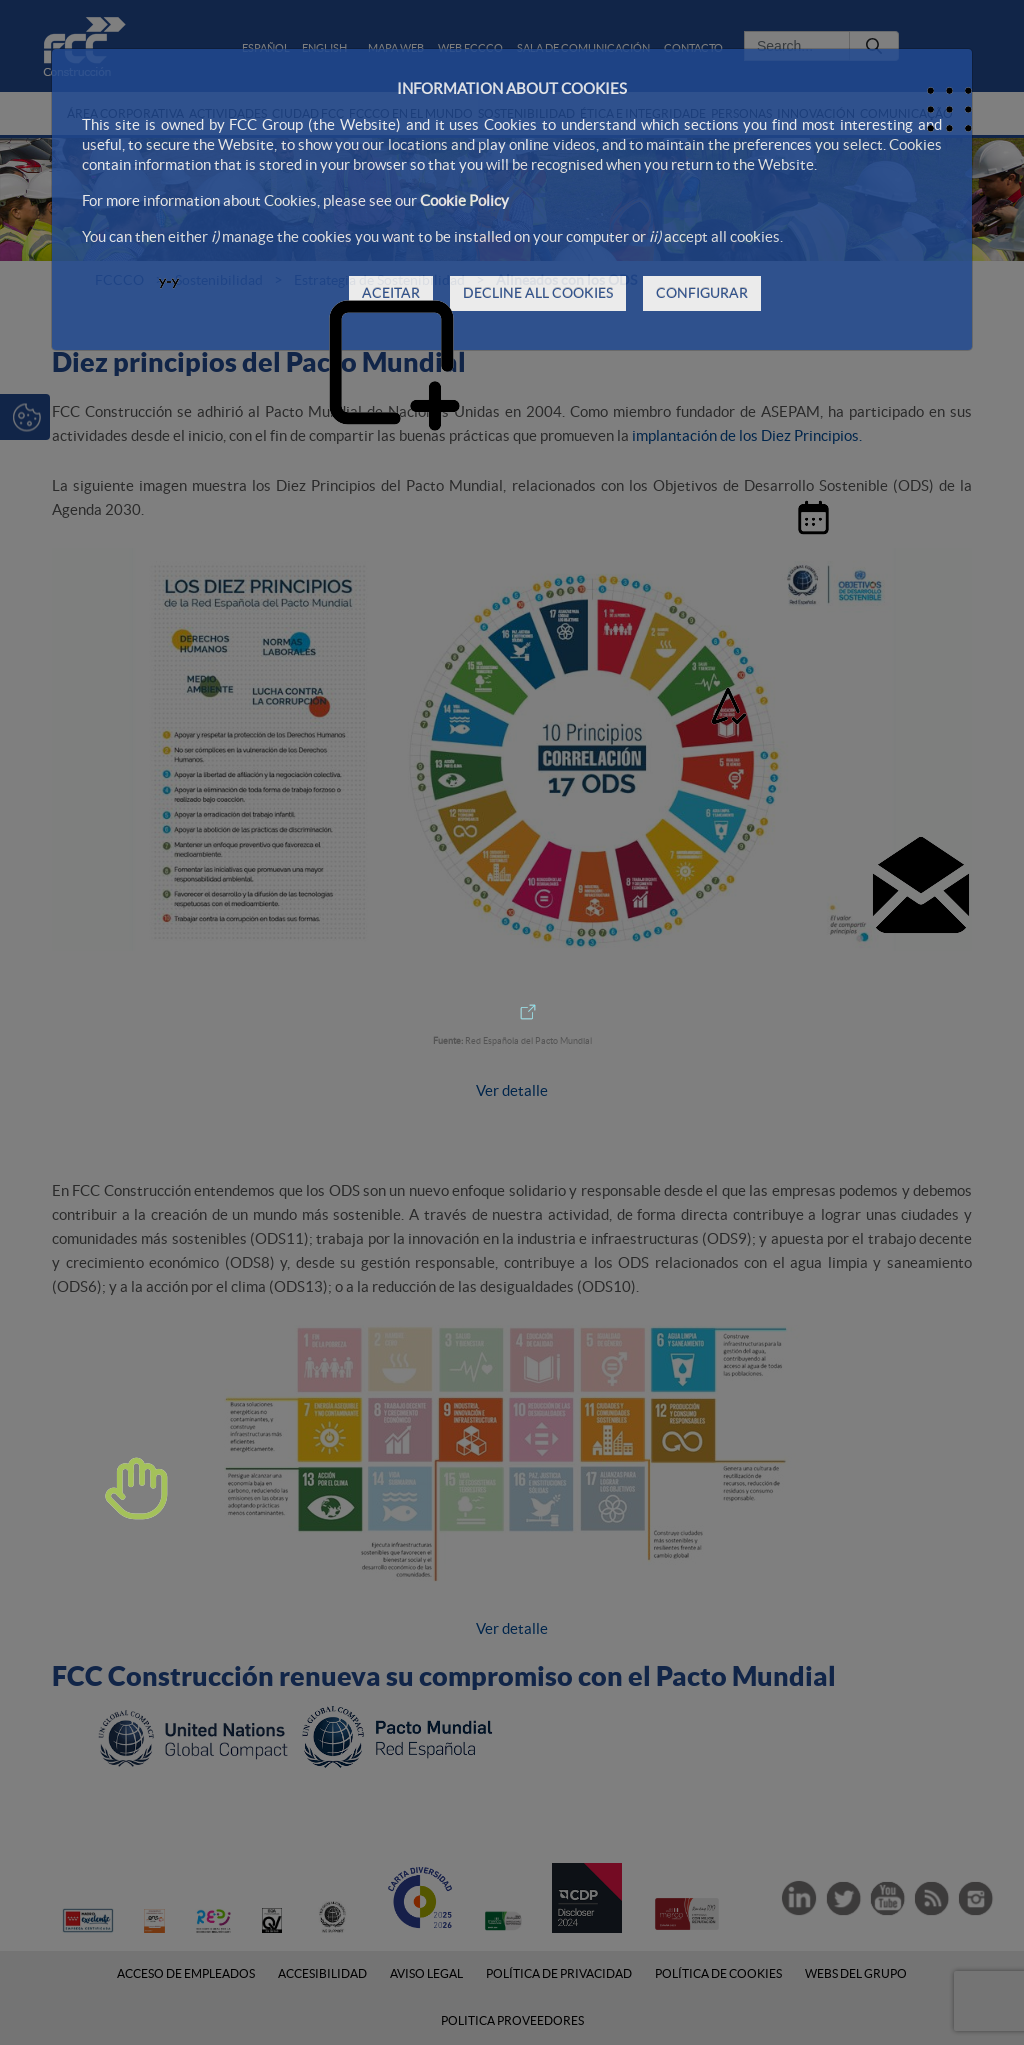  Describe the element at coordinates (136, 1488) in the screenshot. I see `stop or pause an action` at that location.